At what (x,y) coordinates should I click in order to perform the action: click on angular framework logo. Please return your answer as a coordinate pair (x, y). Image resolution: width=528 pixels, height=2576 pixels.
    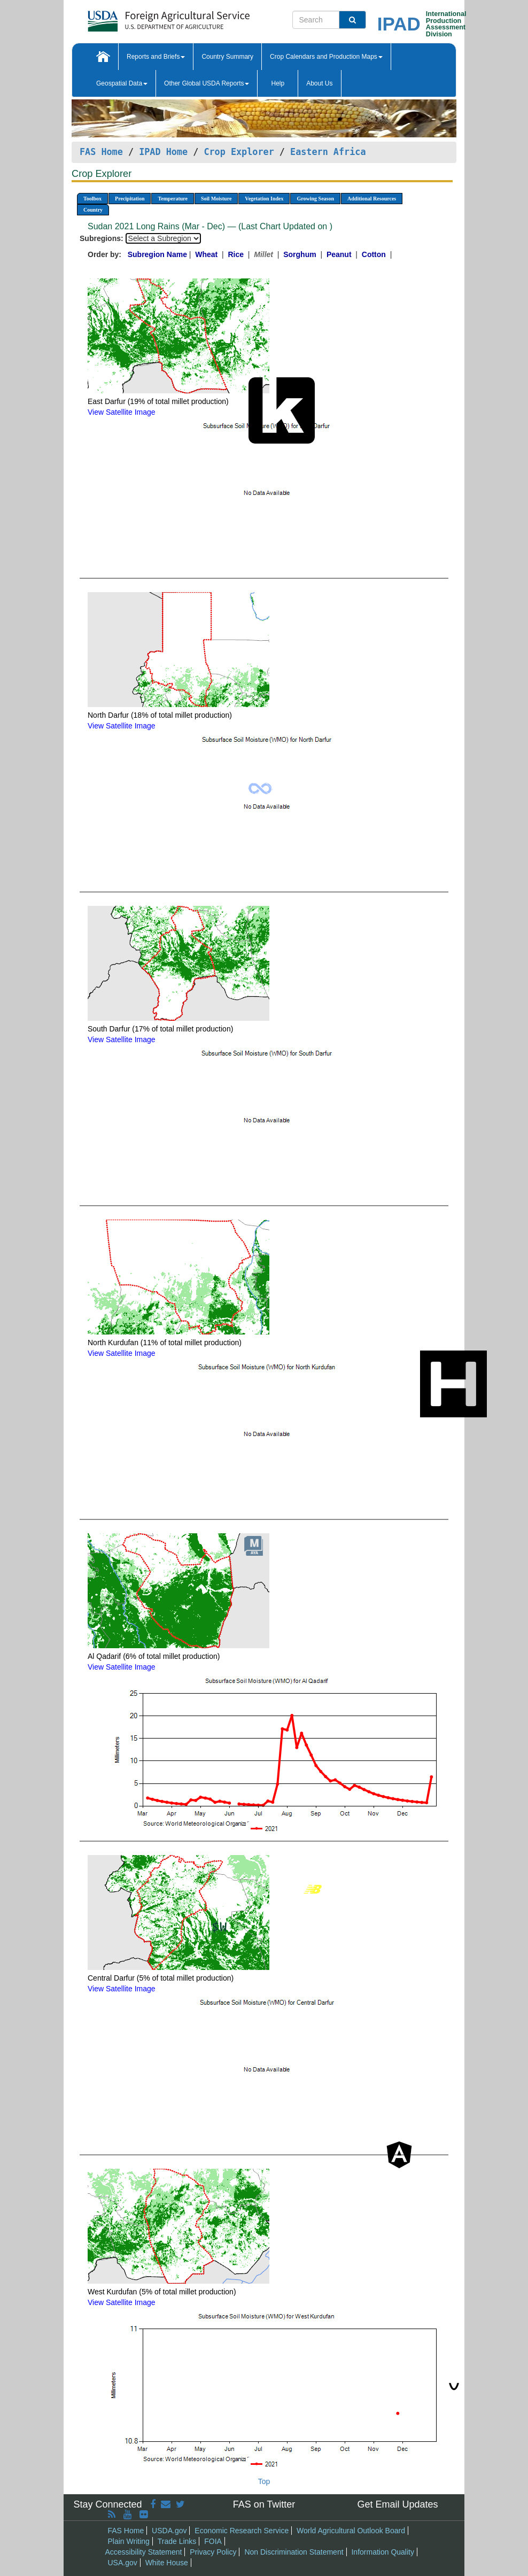
    Looking at the image, I should click on (399, 2155).